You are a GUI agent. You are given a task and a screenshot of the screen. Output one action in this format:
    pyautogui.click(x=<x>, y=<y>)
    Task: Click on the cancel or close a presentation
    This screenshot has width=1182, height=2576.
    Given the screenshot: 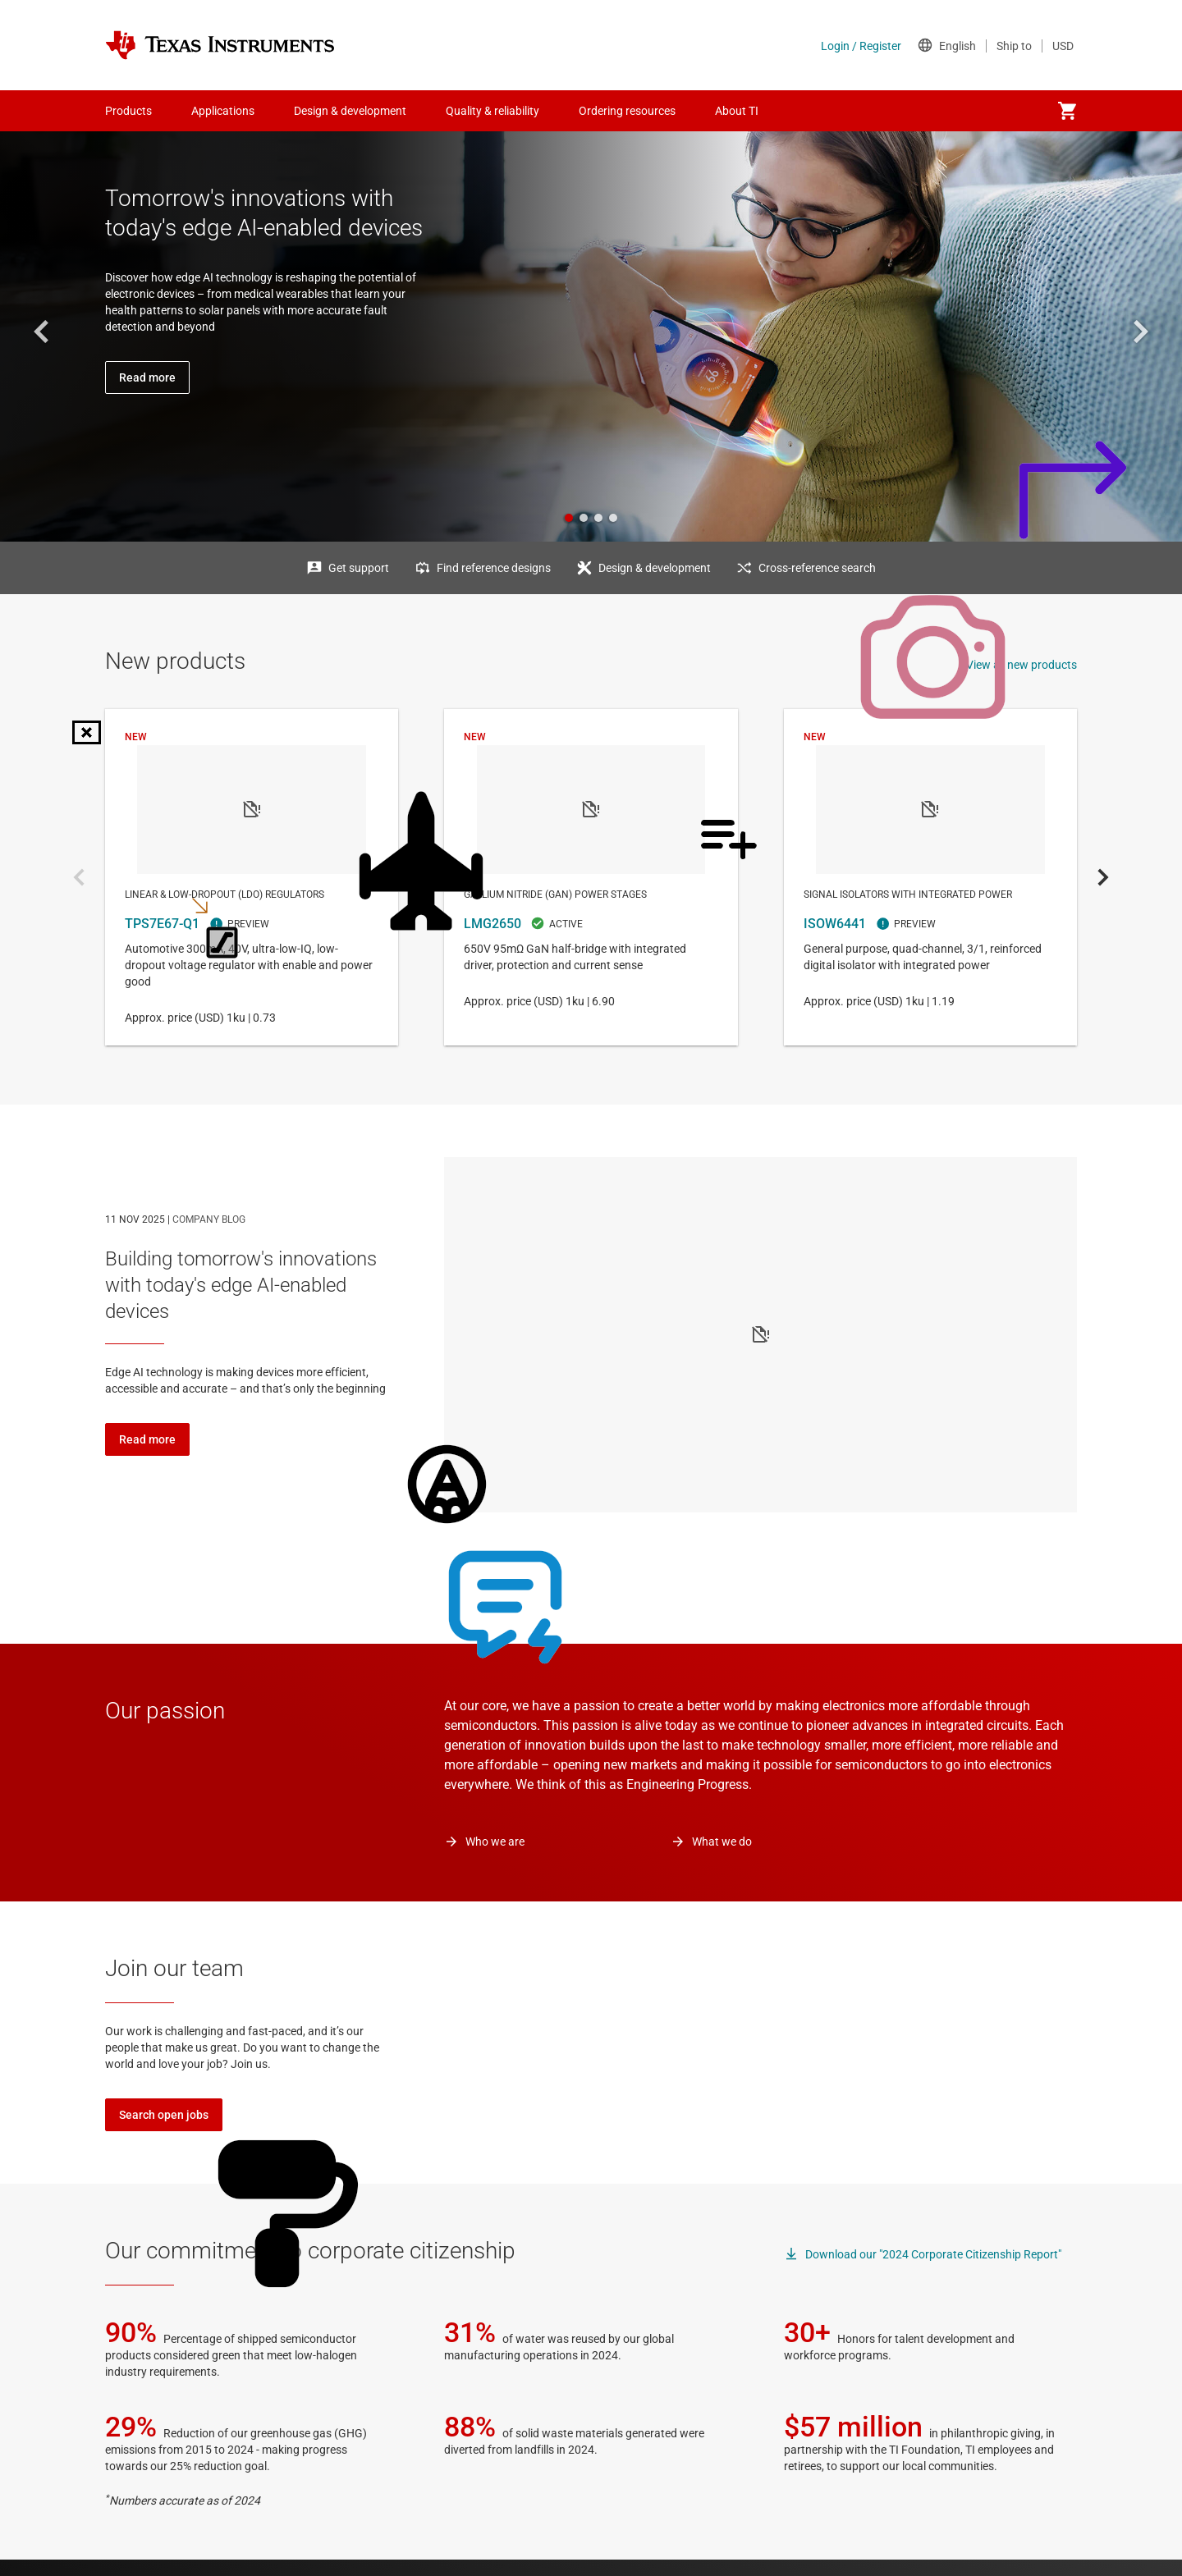 What is the action you would take?
    pyautogui.click(x=86, y=732)
    